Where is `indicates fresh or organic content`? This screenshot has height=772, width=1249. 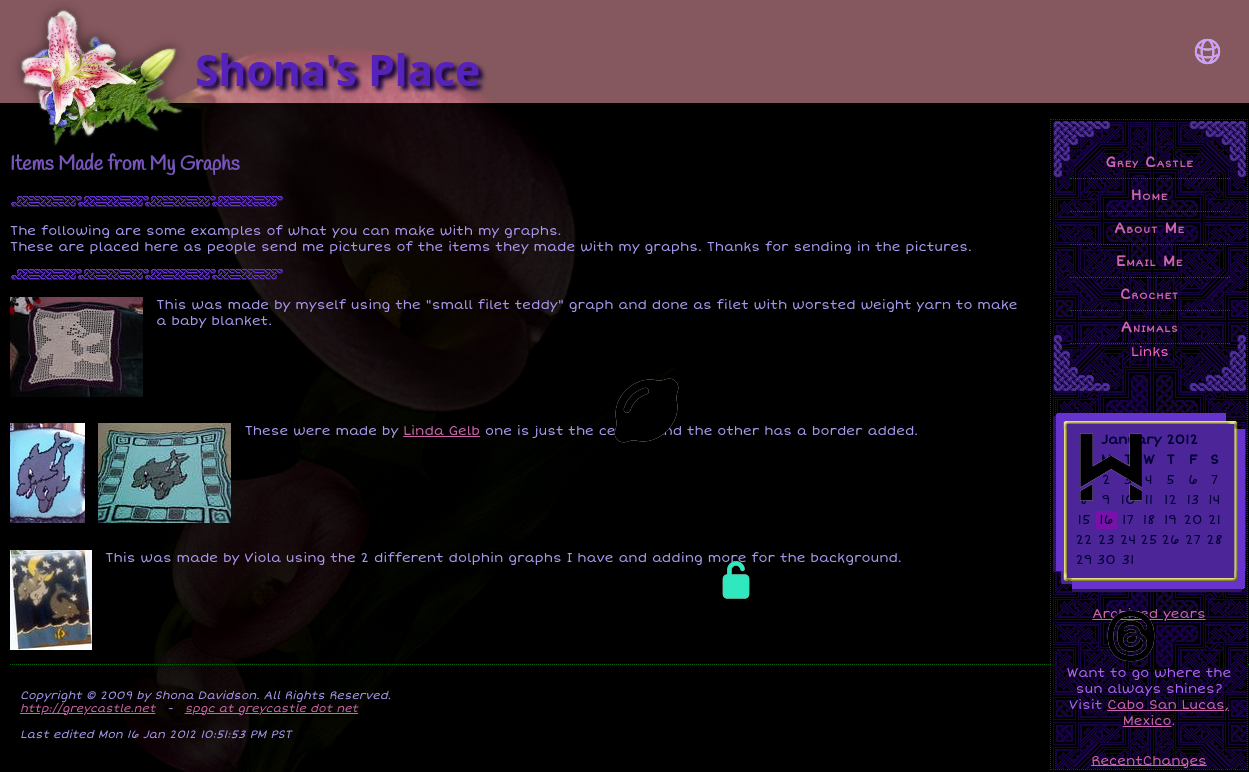
indicates fresh or organic content is located at coordinates (646, 410).